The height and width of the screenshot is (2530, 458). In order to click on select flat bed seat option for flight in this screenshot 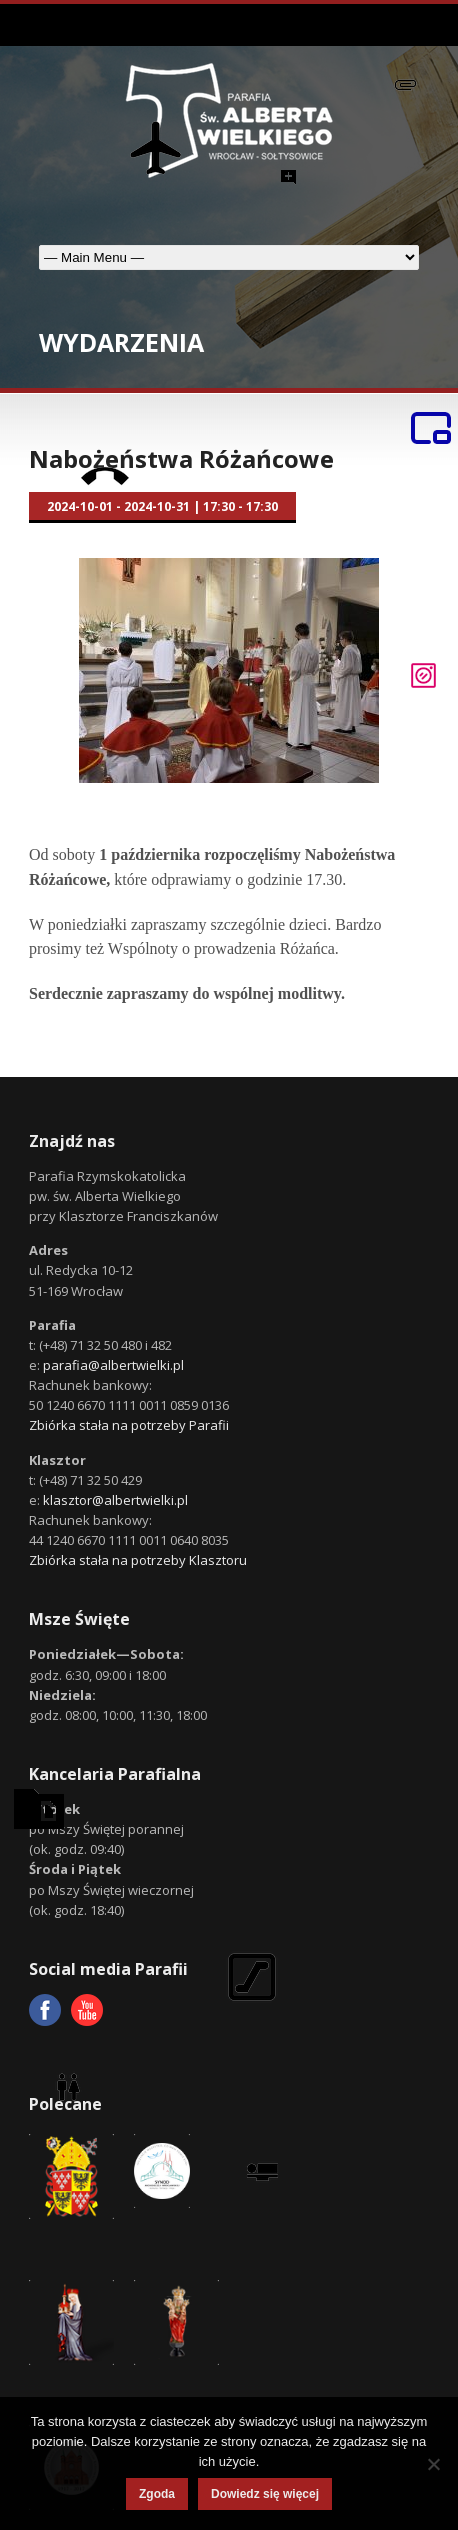, I will do `click(262, 2171)`.